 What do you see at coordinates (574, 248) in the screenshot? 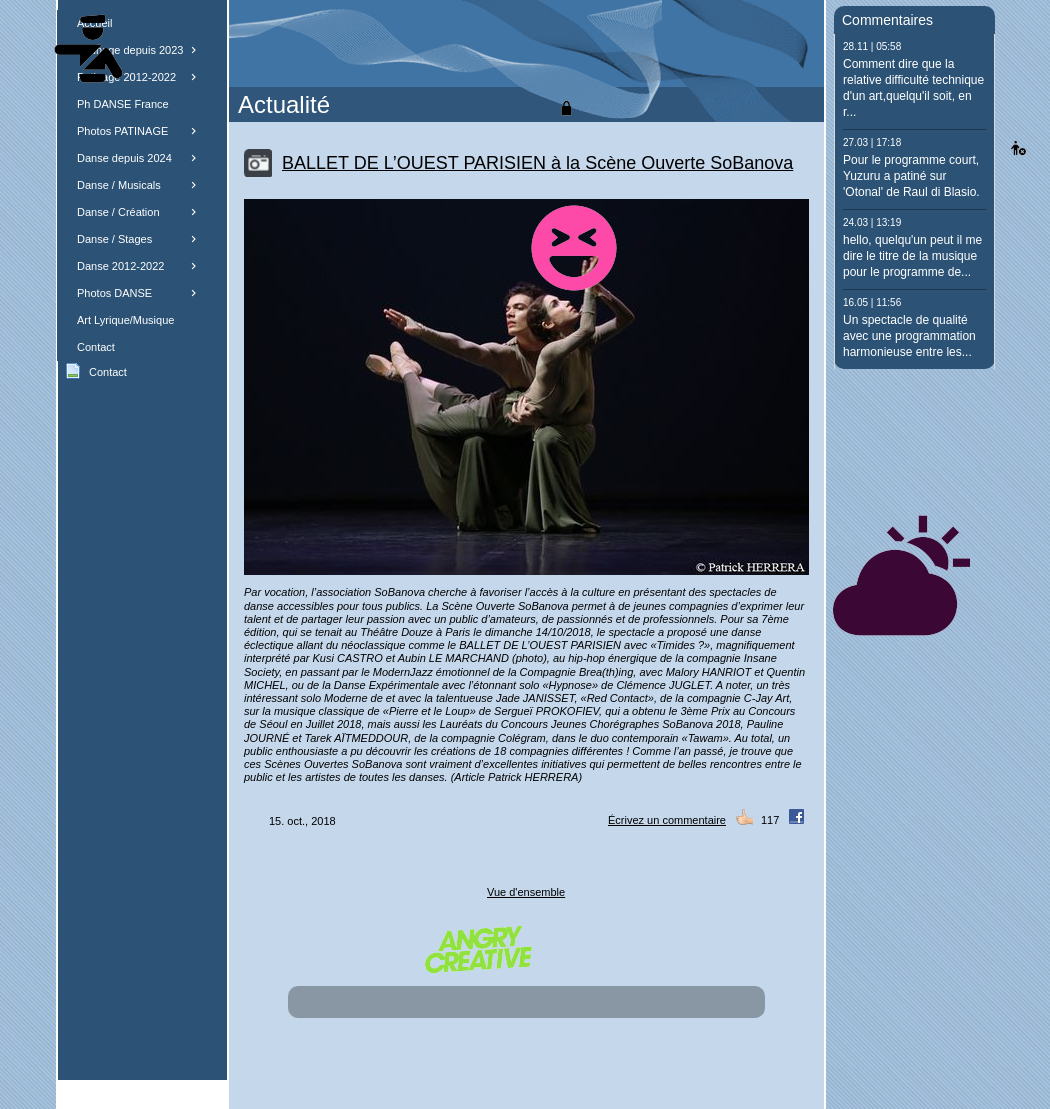
I see `react with laughter to a post or message` at bounding box center [574, 248].